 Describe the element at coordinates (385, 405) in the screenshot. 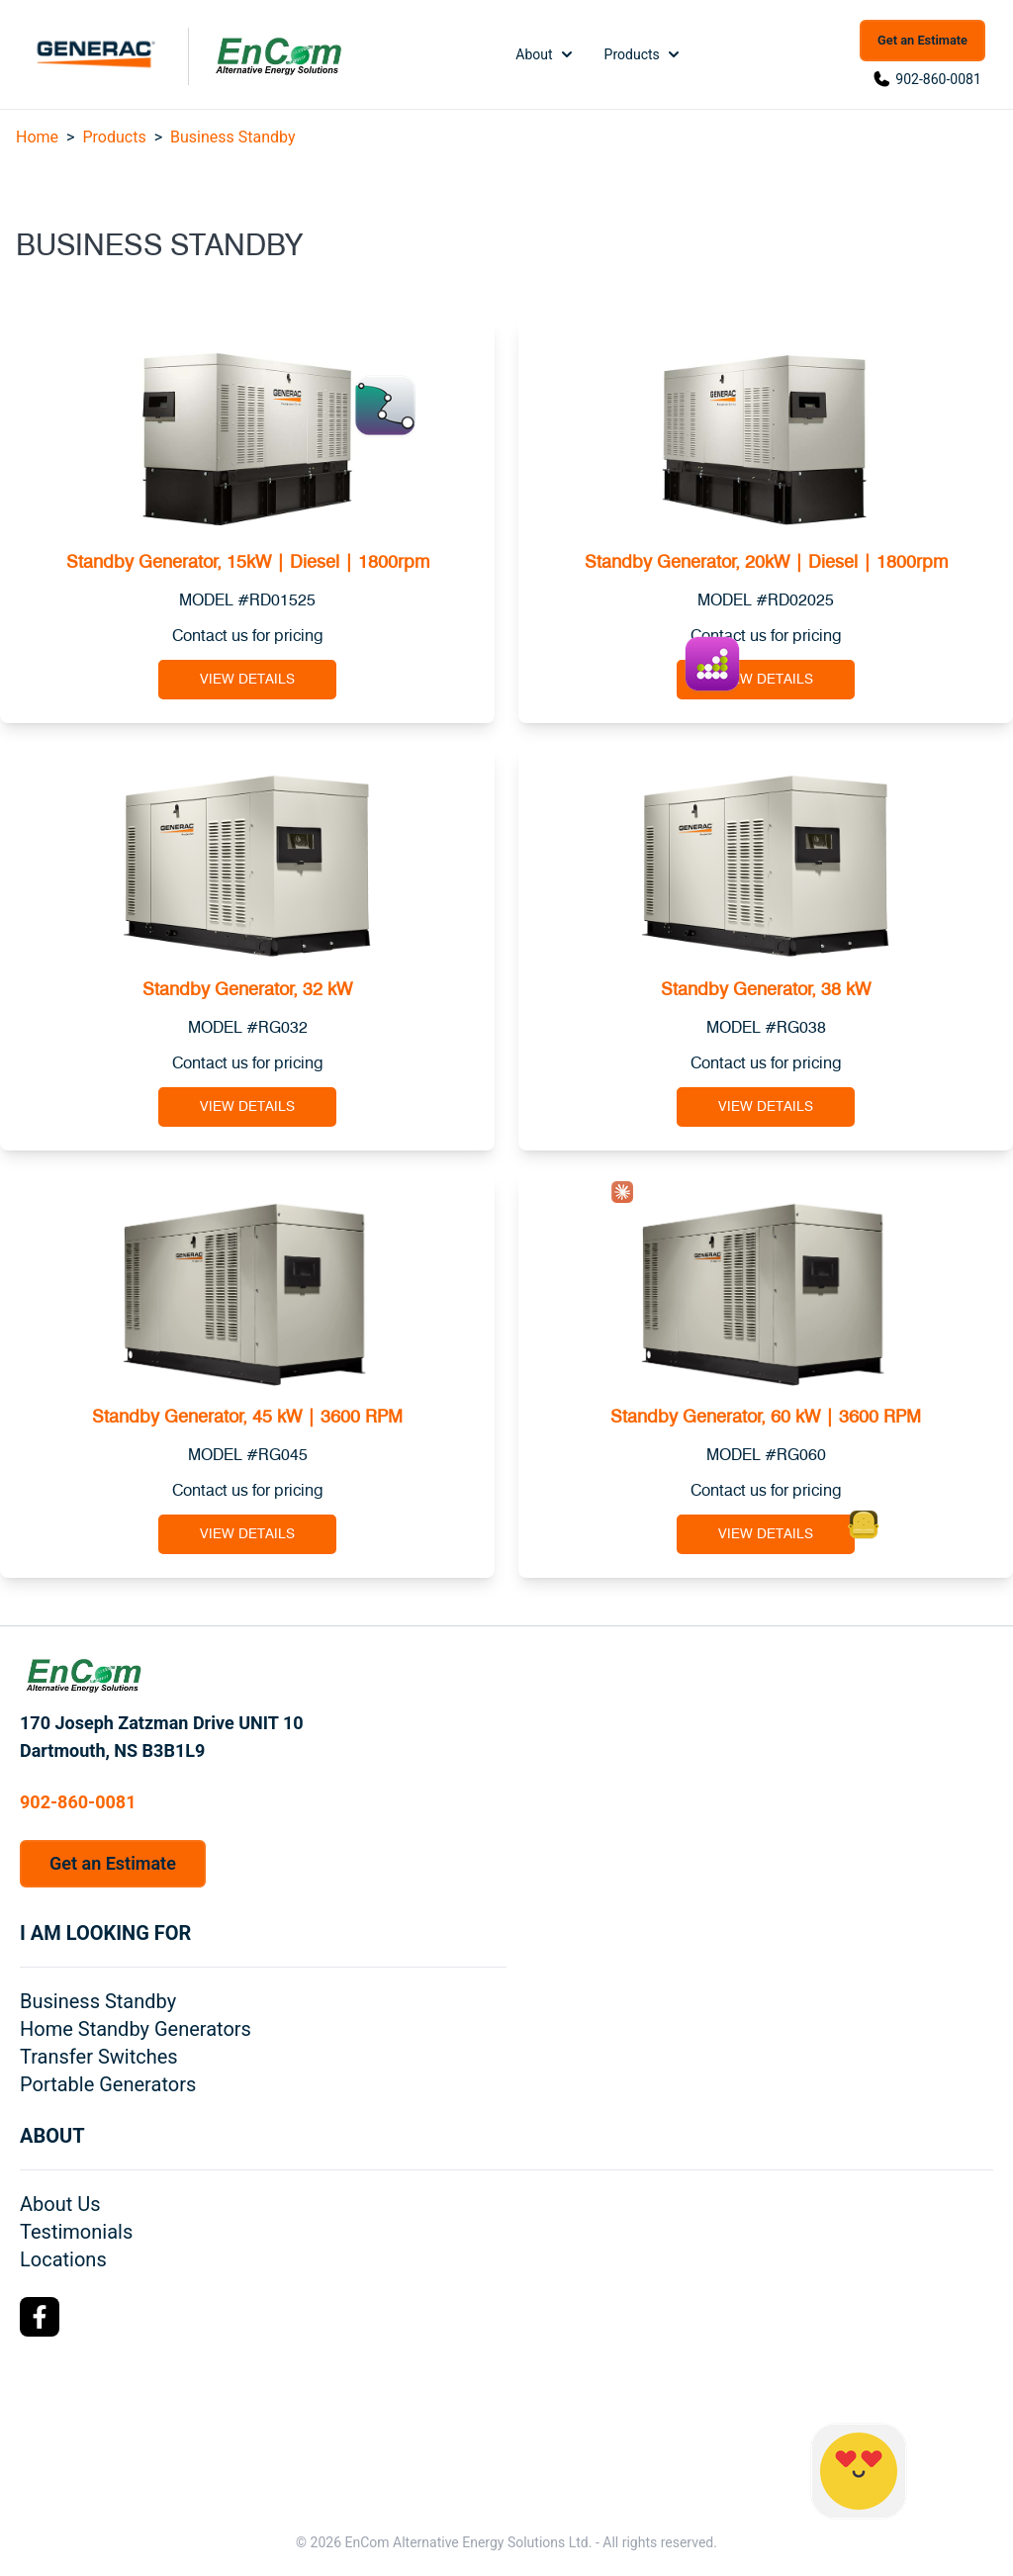

I see `open karbon vector graphics application` at that location.